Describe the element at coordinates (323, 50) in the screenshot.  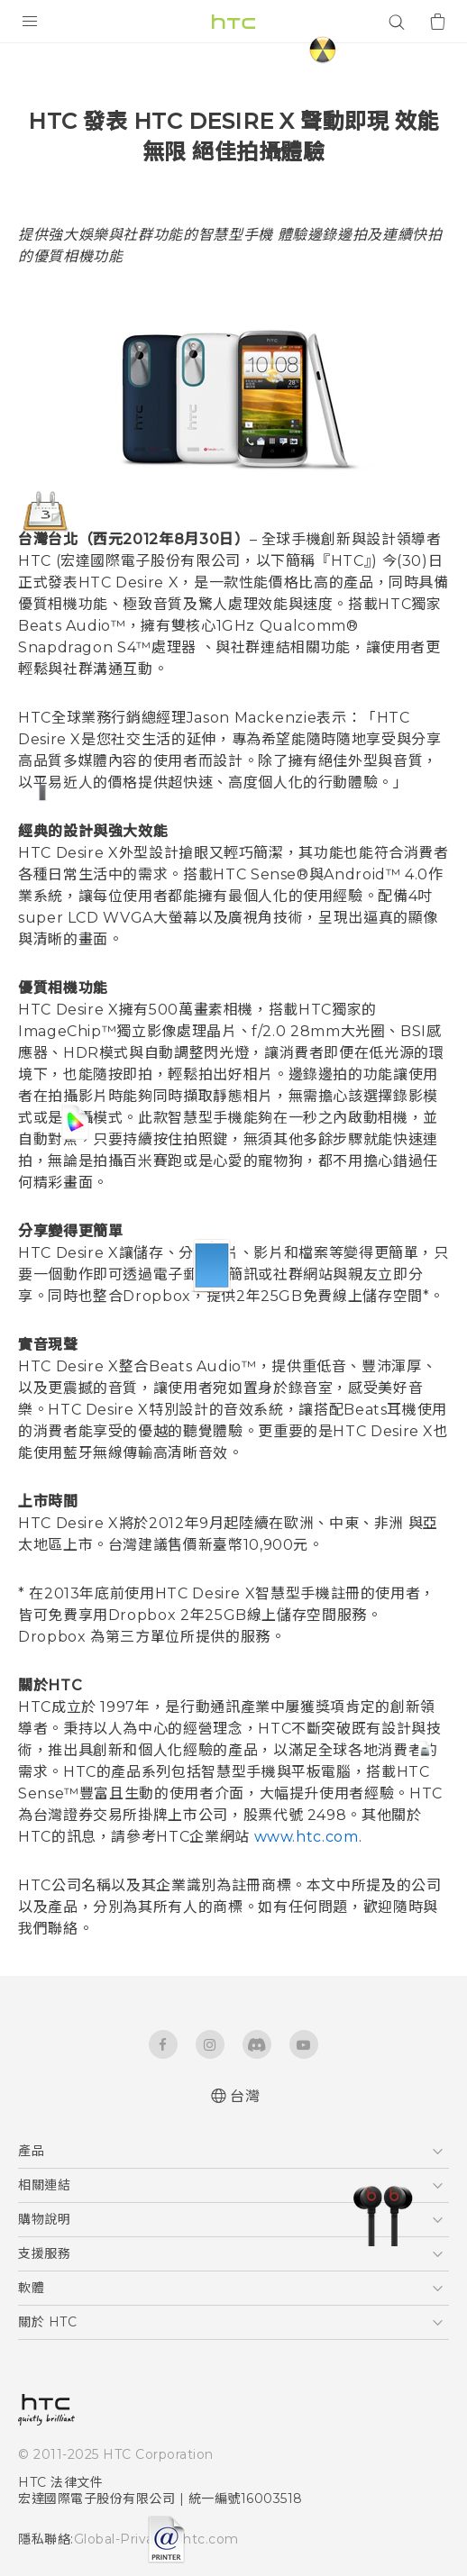
I see `burn files to disc` at that location.